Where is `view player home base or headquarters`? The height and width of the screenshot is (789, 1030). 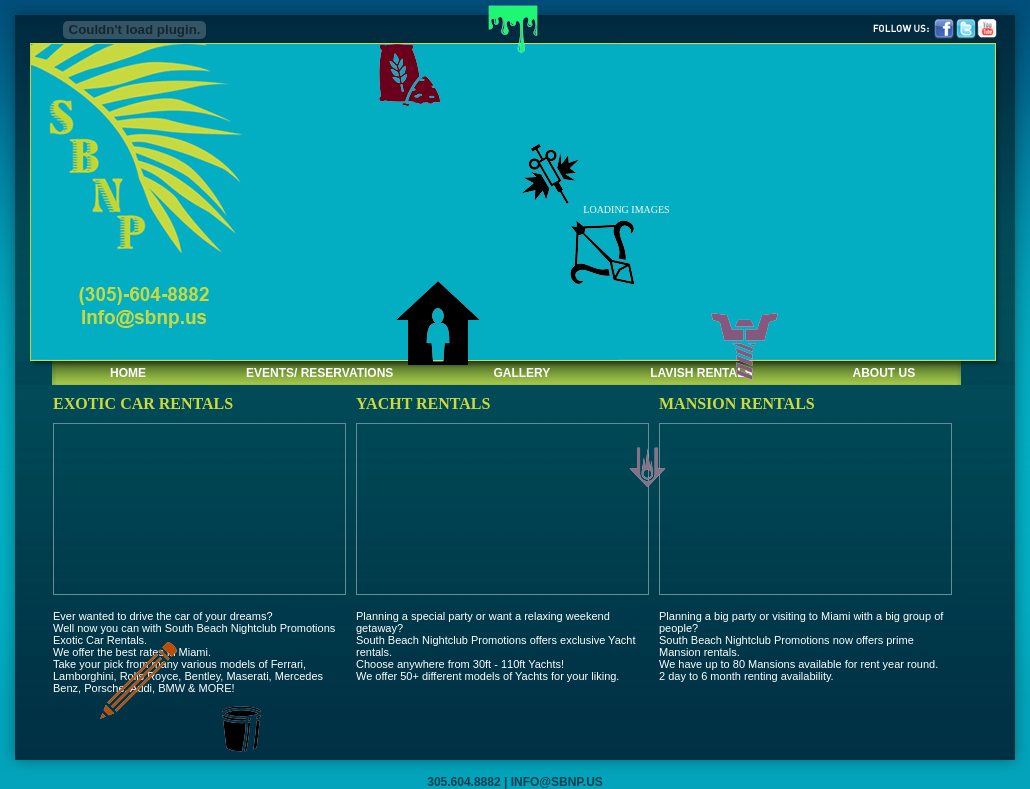 view player home base or headquarters is located at coordinates (438, 323).